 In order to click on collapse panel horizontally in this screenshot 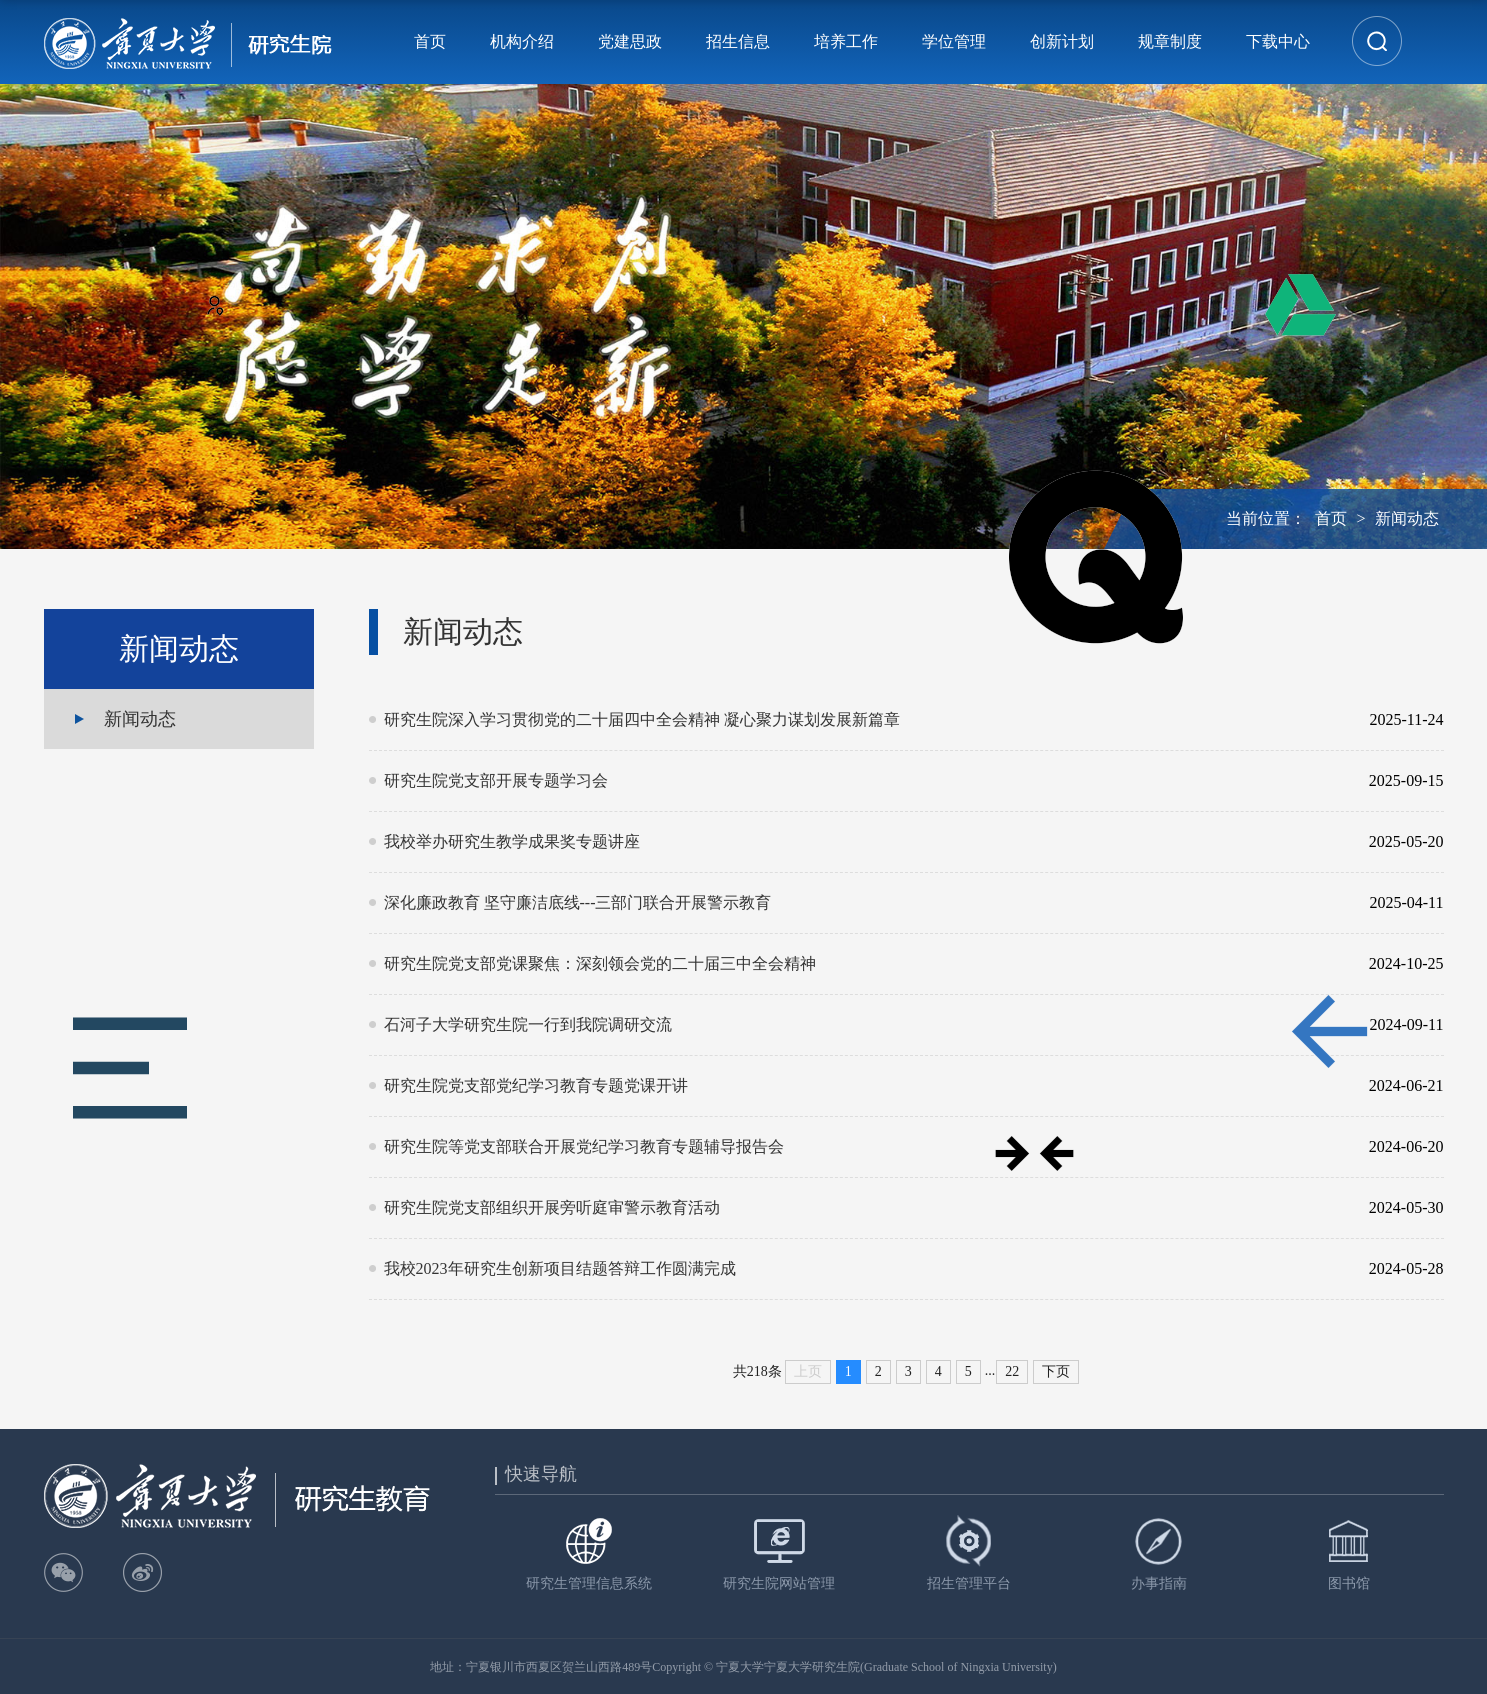, I will do `click(1034, 1153)`.